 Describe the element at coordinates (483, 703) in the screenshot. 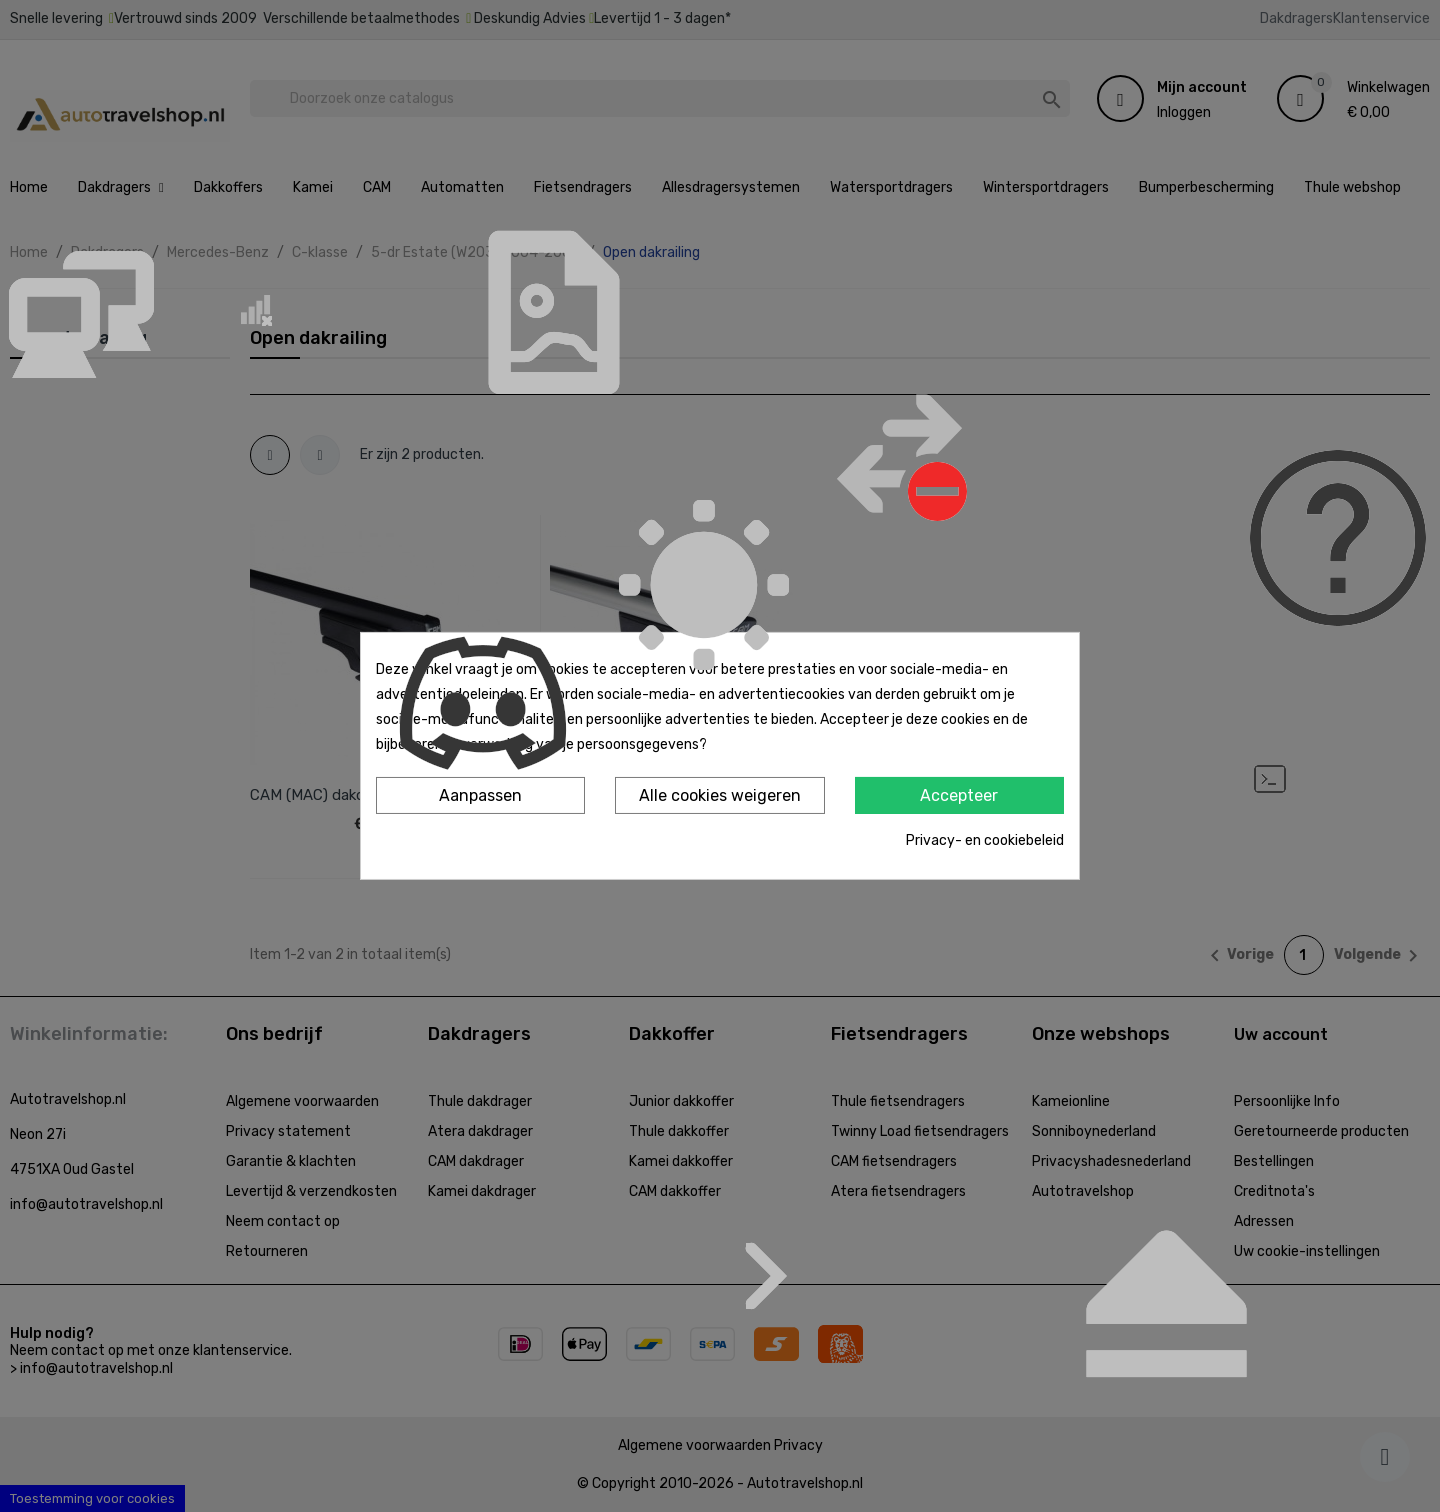

I see `open Discord app` at that location.